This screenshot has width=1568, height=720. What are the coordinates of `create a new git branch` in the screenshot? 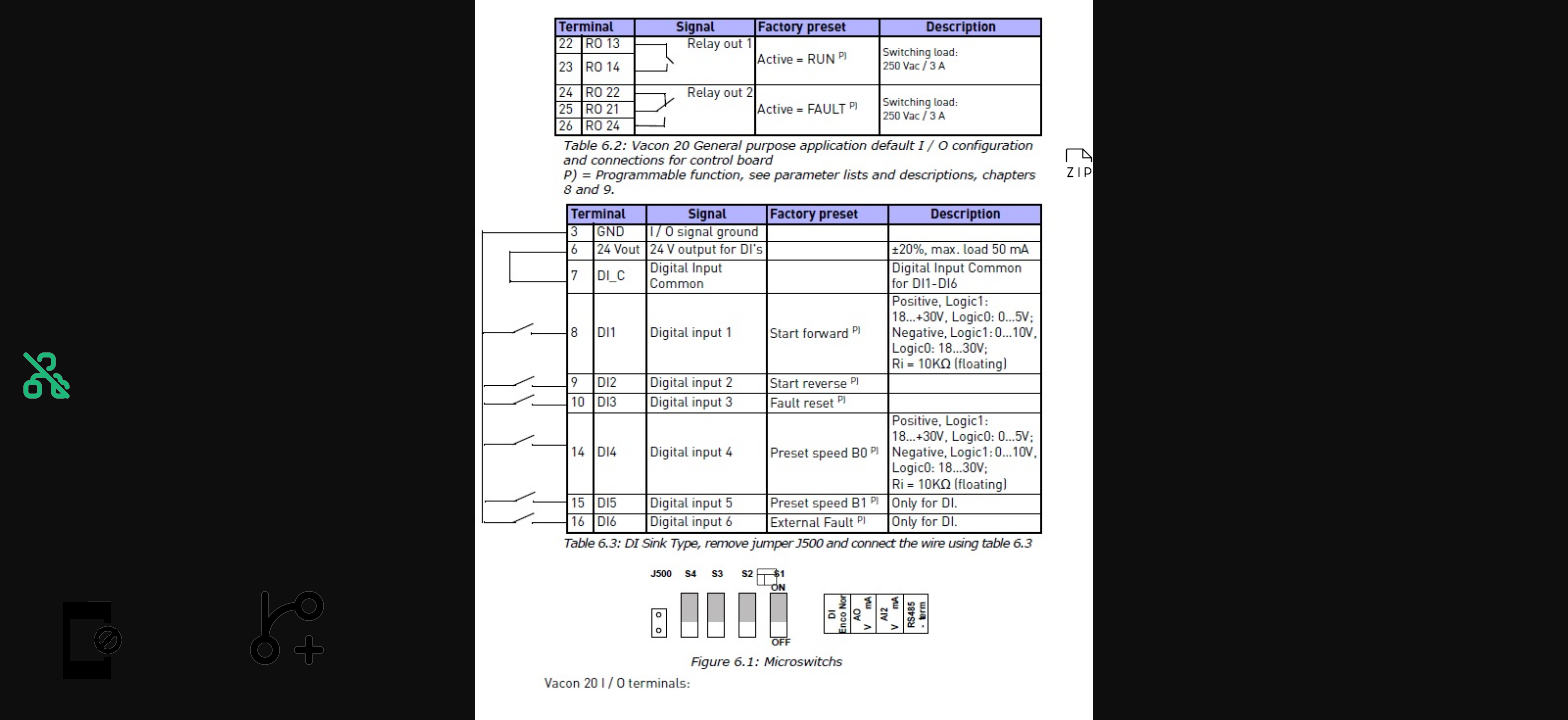 It's located at (287, 628).